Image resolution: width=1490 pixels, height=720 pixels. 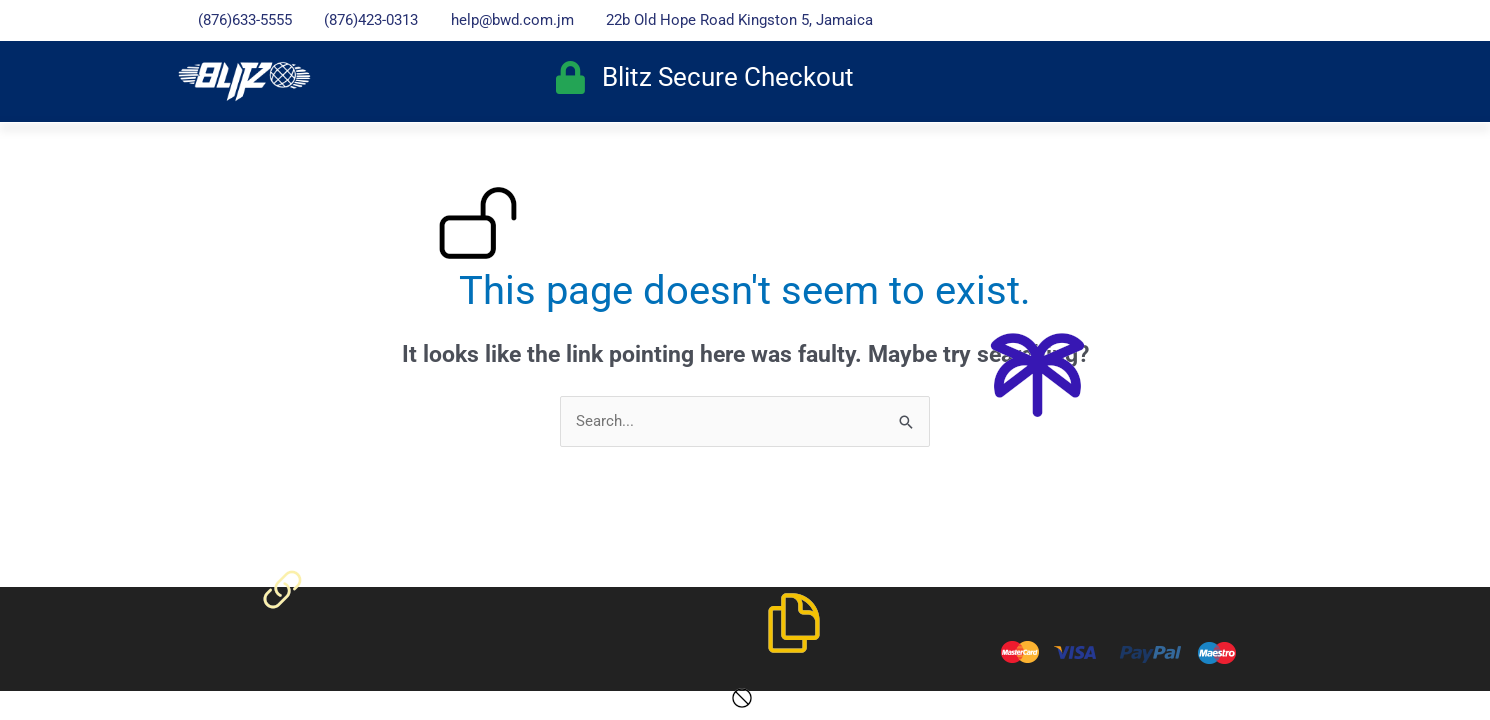 I want to click on indicates a tropical or vacation-related category, so click(x=1037, y=373).